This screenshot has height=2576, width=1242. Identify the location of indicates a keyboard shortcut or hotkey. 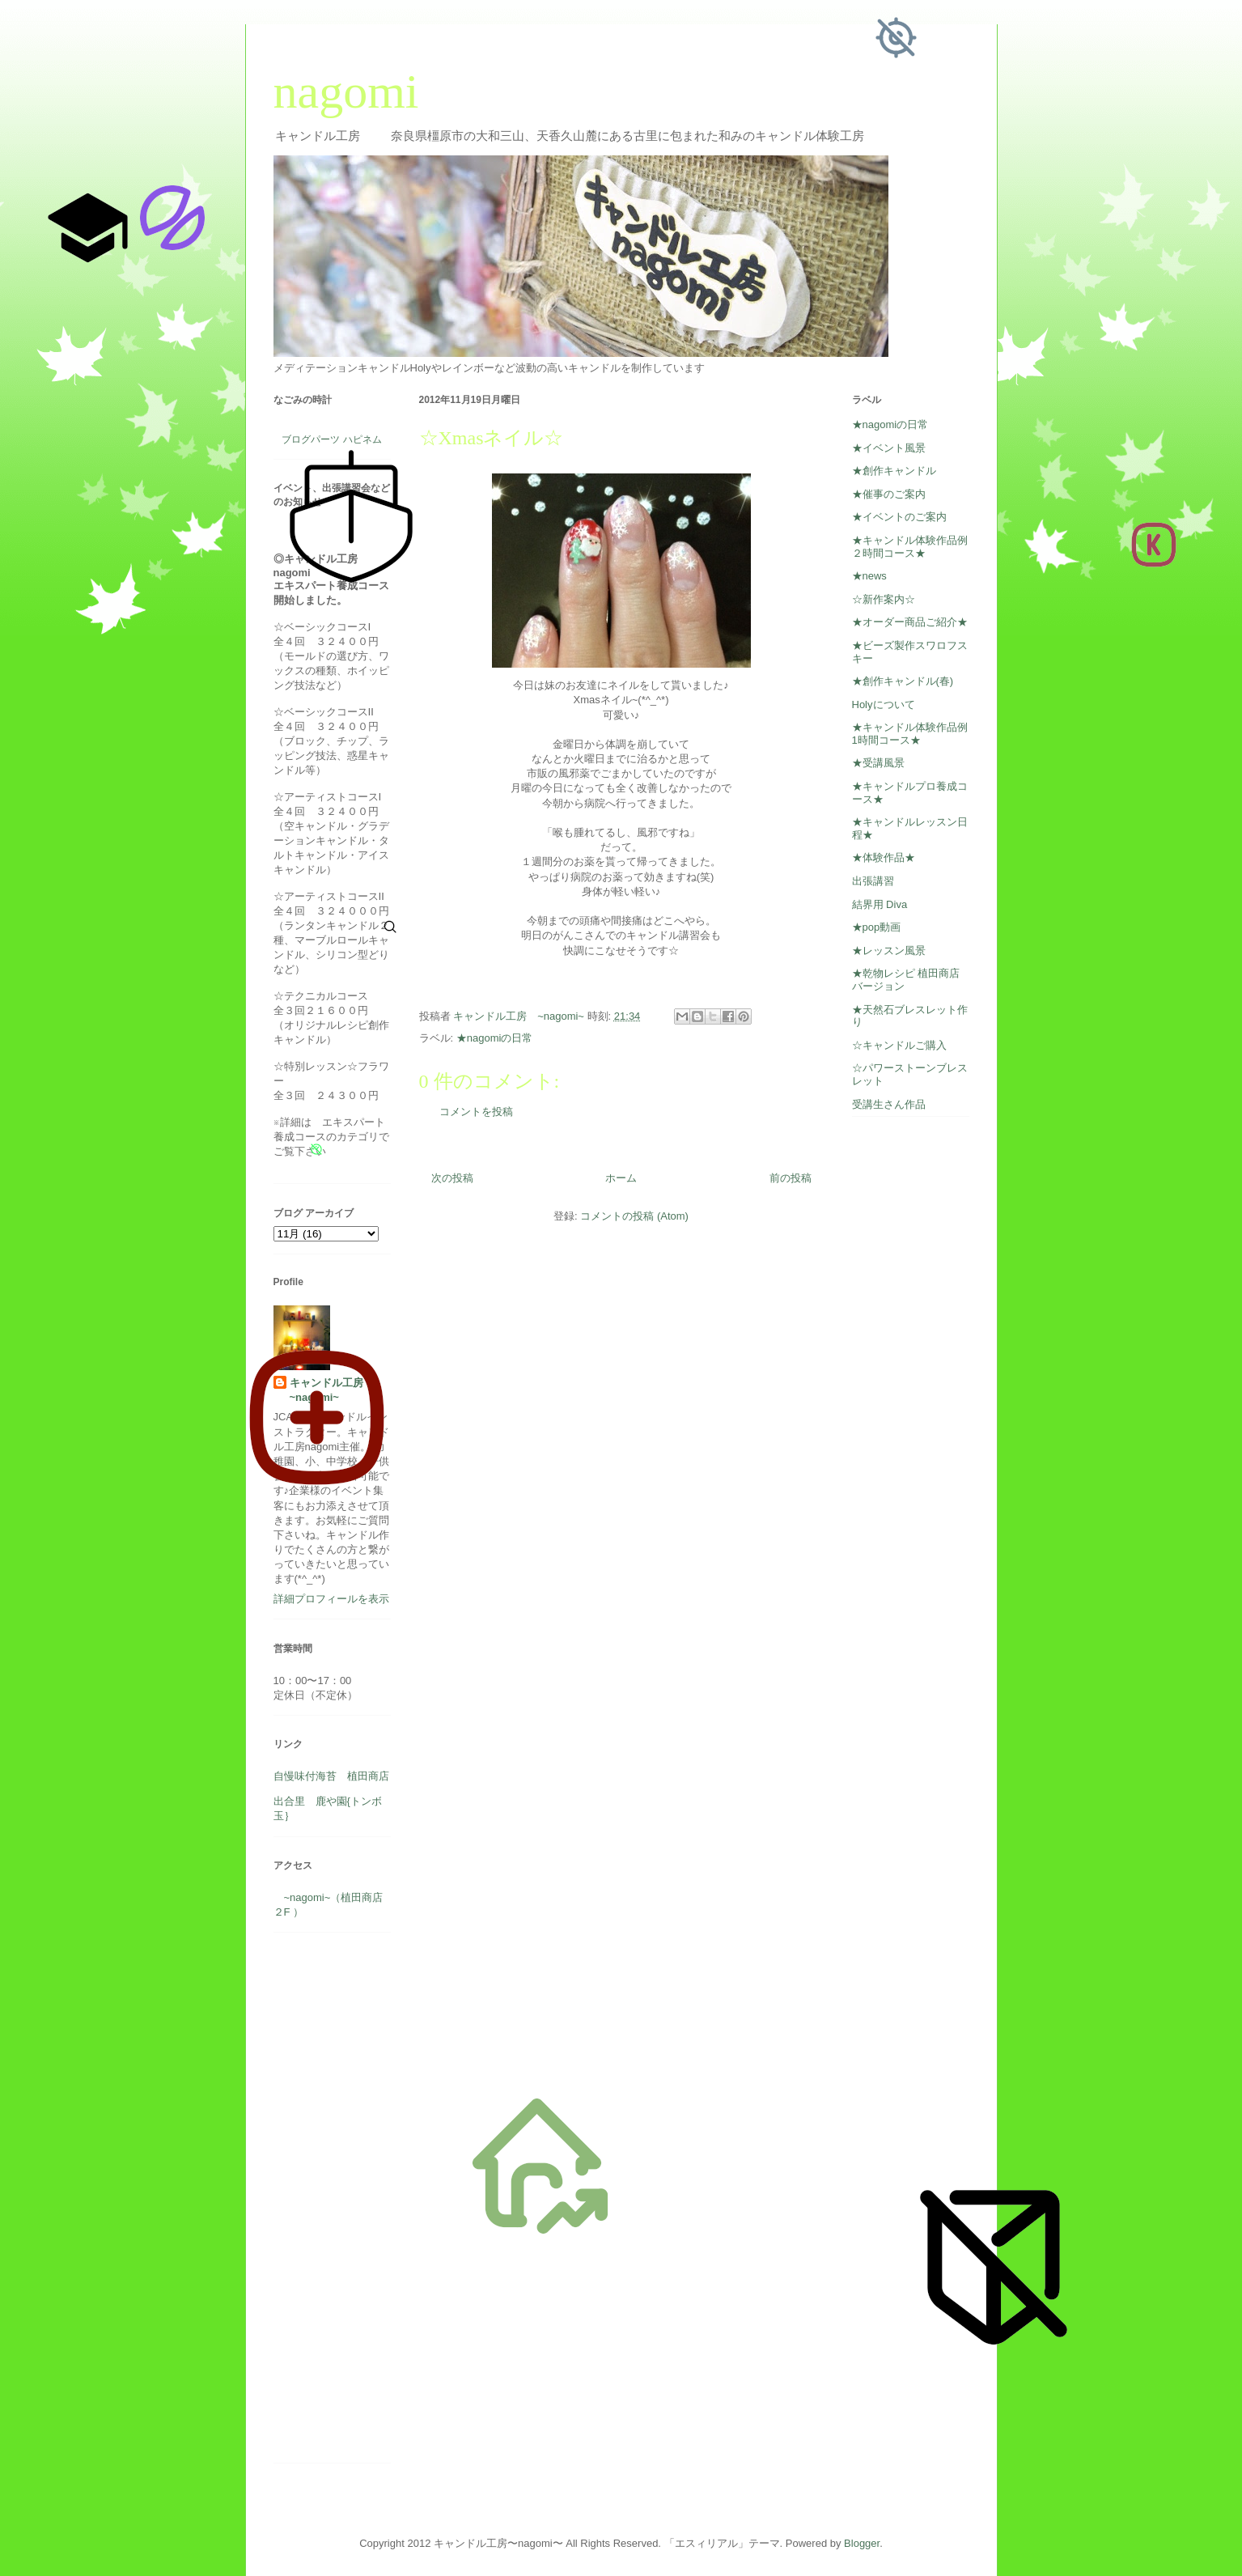
(1154, 545).